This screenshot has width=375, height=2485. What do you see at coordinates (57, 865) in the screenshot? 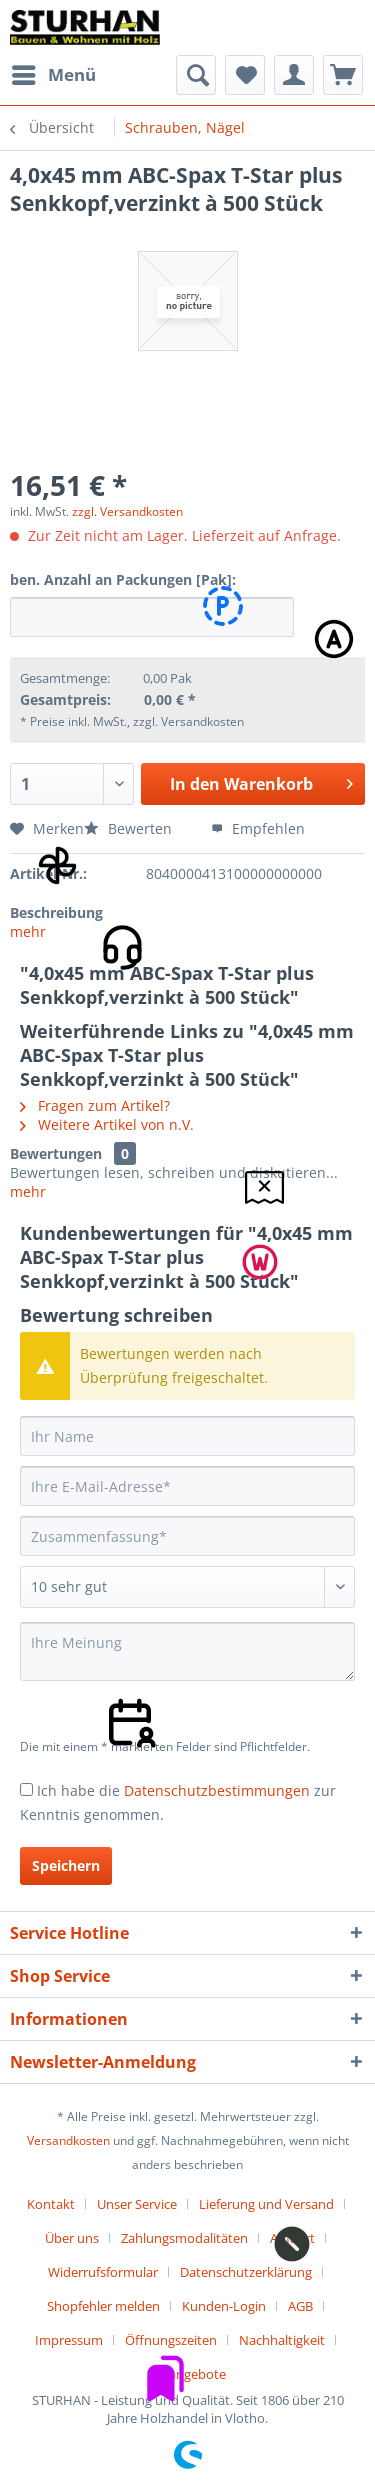
I see `access renewable energy settings` at bounding box center [57, 865].